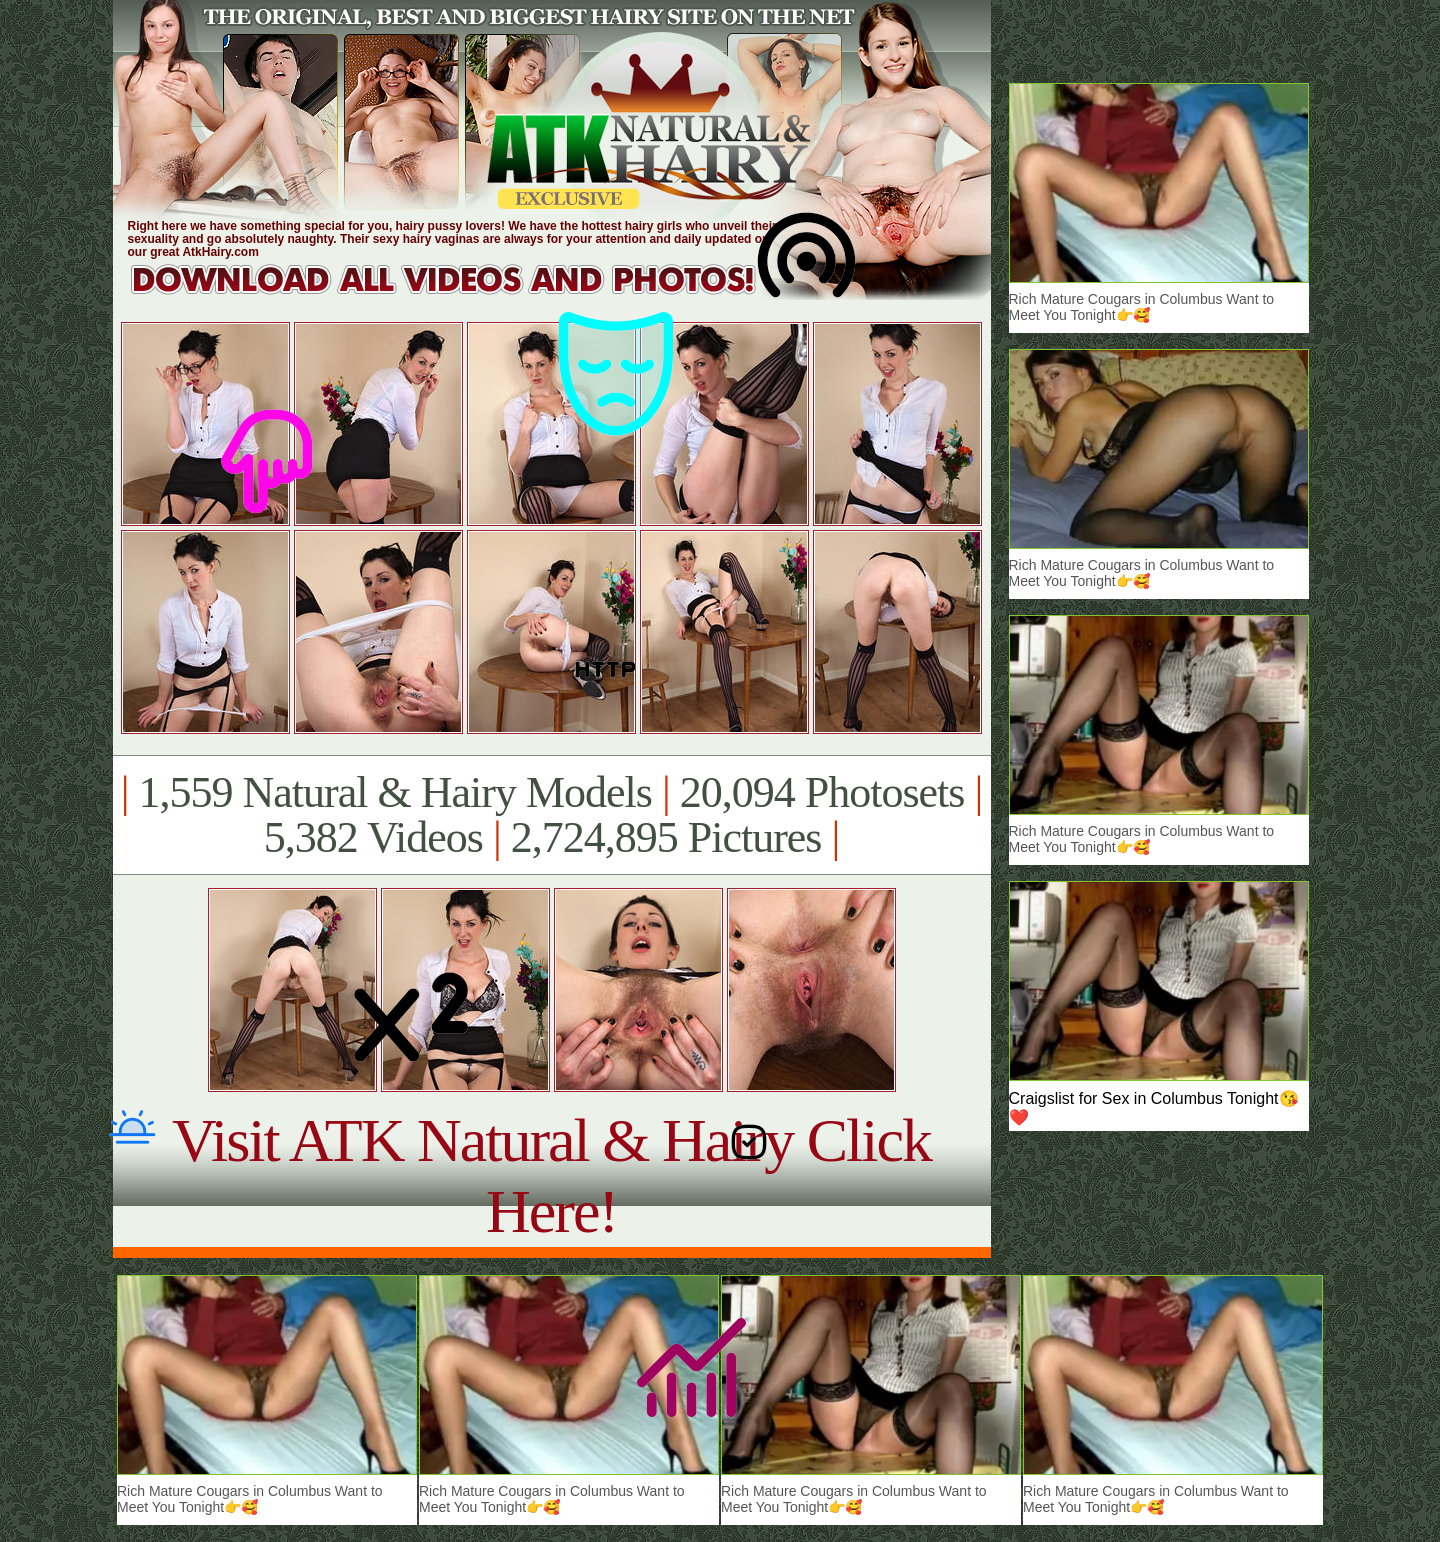 The image size is (1440, 1542). I want to click on indicates a sad or negative mood/emotion, so click(616, 369).